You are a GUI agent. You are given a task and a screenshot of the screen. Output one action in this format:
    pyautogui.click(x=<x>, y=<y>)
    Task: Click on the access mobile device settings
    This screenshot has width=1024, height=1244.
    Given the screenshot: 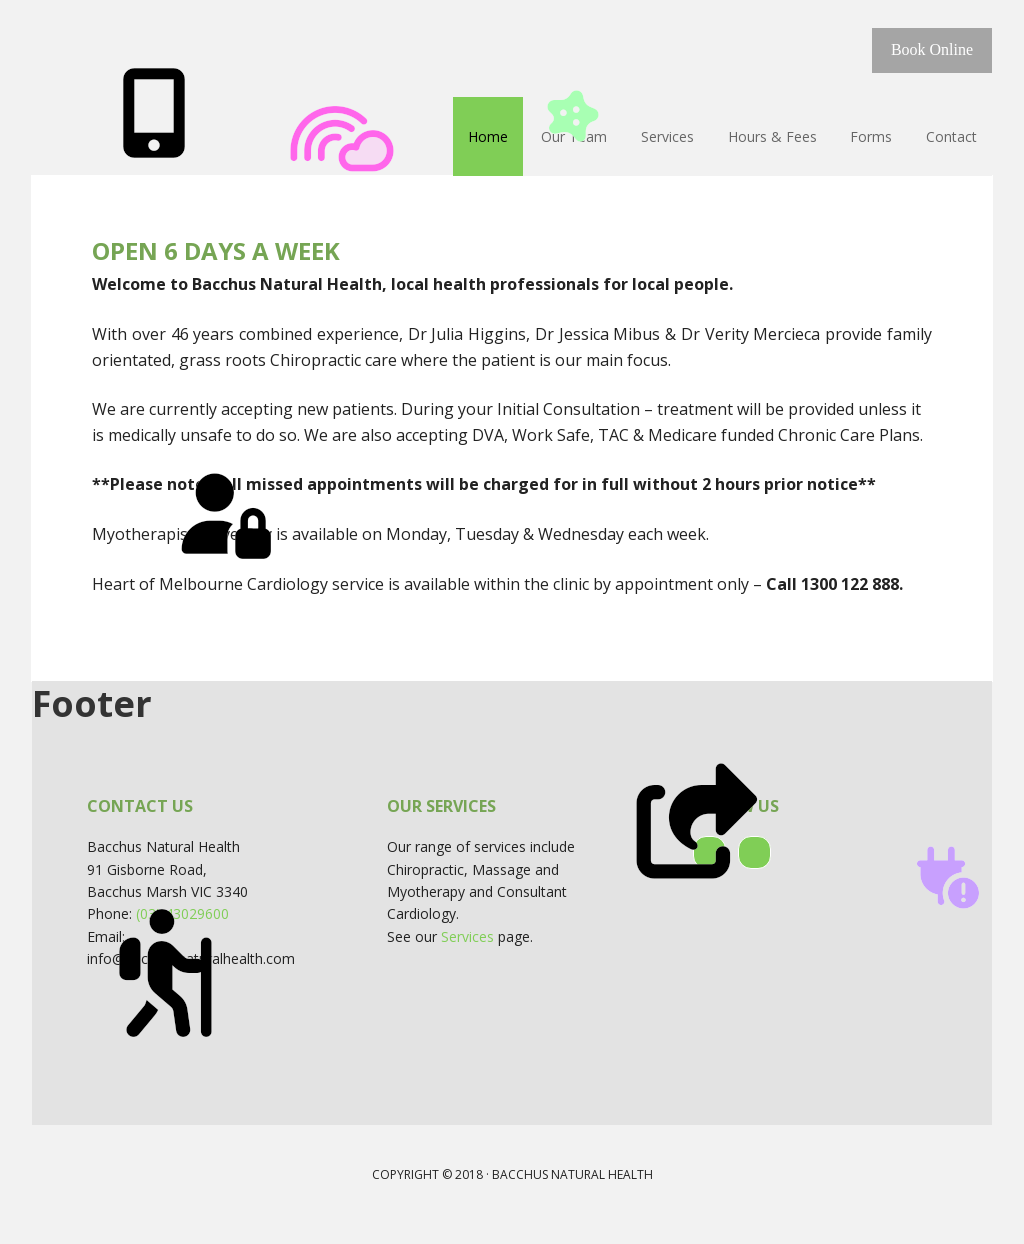 What is the action you would take?
    pyautogui.click(x=154, y=113)
    